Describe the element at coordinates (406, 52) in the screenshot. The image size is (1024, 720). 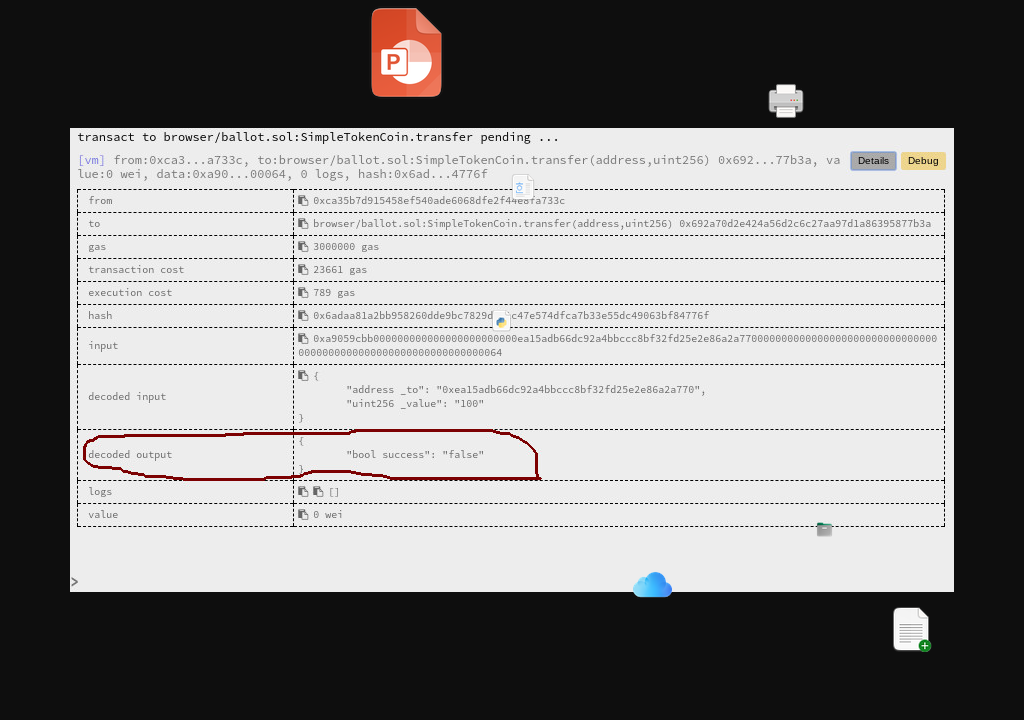
I see `a powerpoint slideshow file` at that location.